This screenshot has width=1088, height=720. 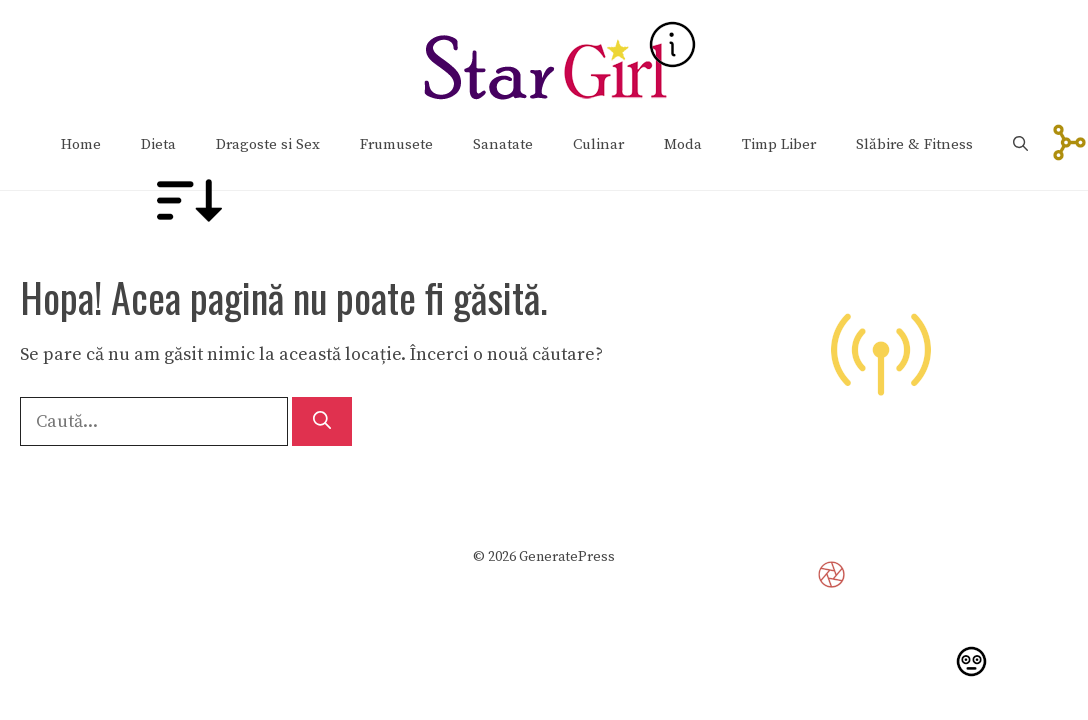 What do you see at coordinates (1069, 142) in the screenshot?
I see `select or switch AI model` at bounding box center [1069, 142].